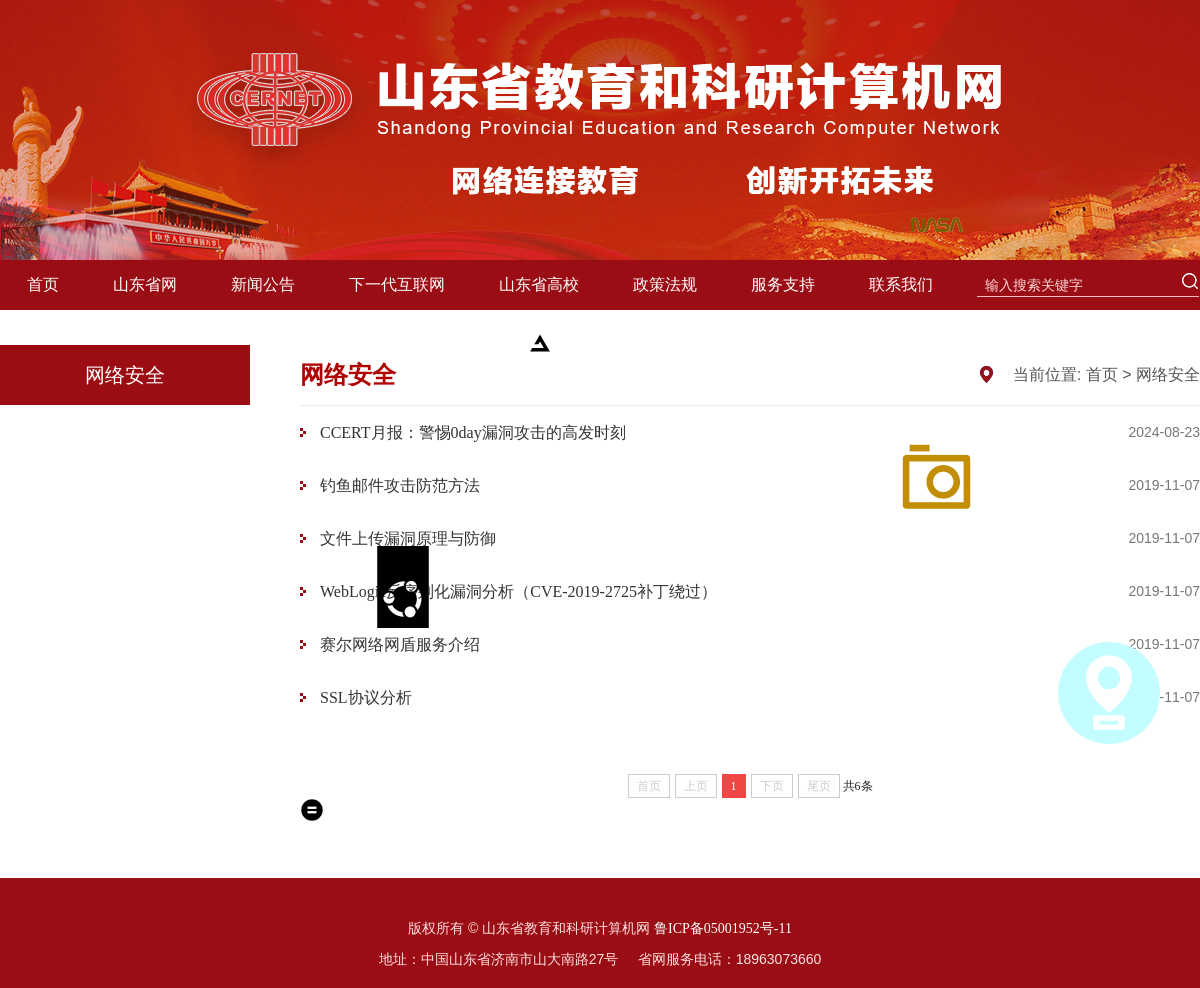 The height and width of the screenshot is (988, 1200). I want to click on AtlasOS logo, so click(540, 343).